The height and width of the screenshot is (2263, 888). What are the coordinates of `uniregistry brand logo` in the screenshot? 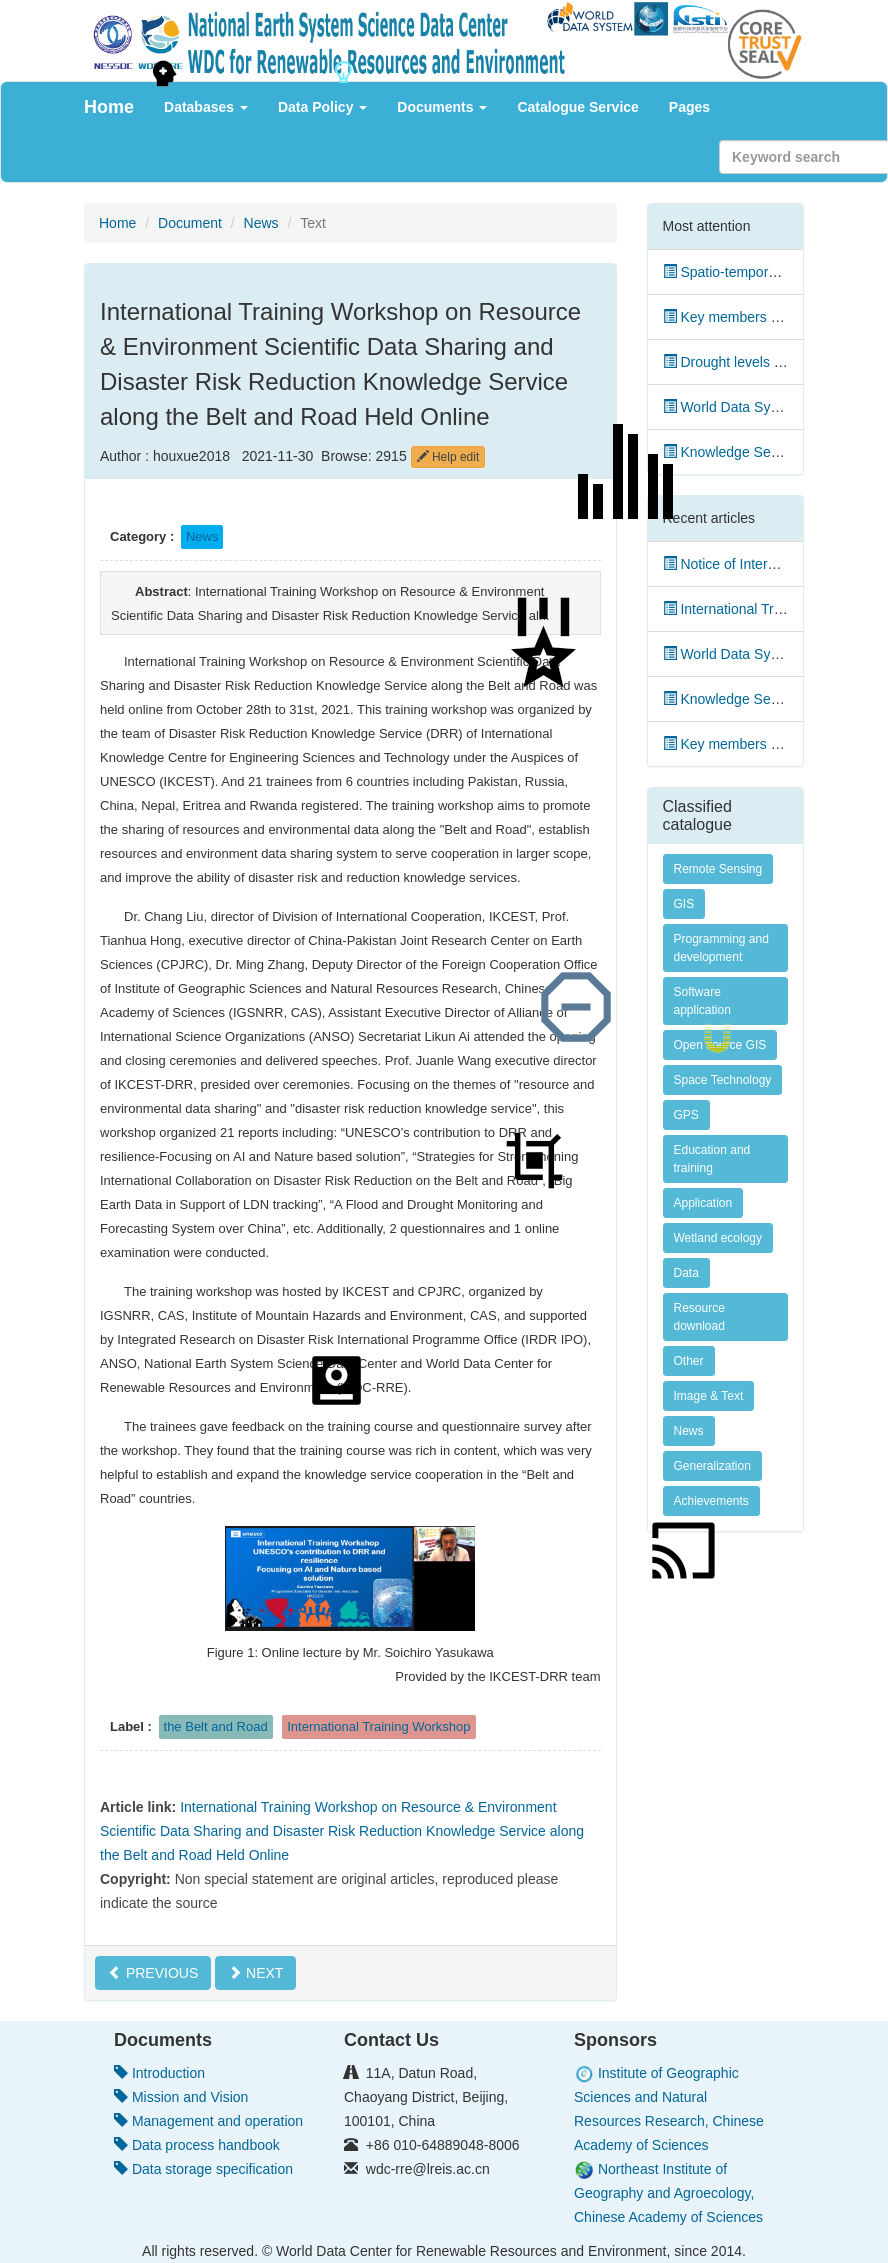 It's located at (717, 1037).